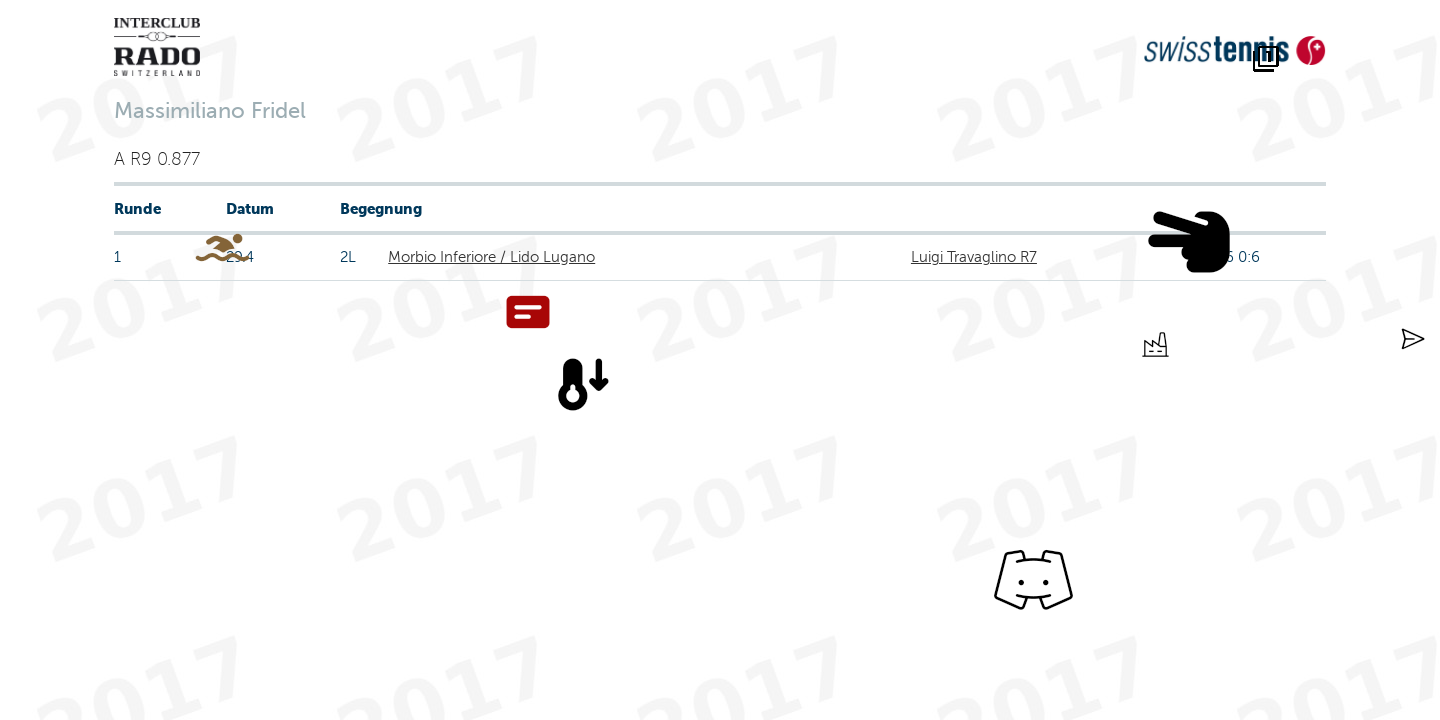  What do you see at coordinates (582, 384) in the screenshot?
I see `decrease temperature setting` at bounding box center [582, 384].